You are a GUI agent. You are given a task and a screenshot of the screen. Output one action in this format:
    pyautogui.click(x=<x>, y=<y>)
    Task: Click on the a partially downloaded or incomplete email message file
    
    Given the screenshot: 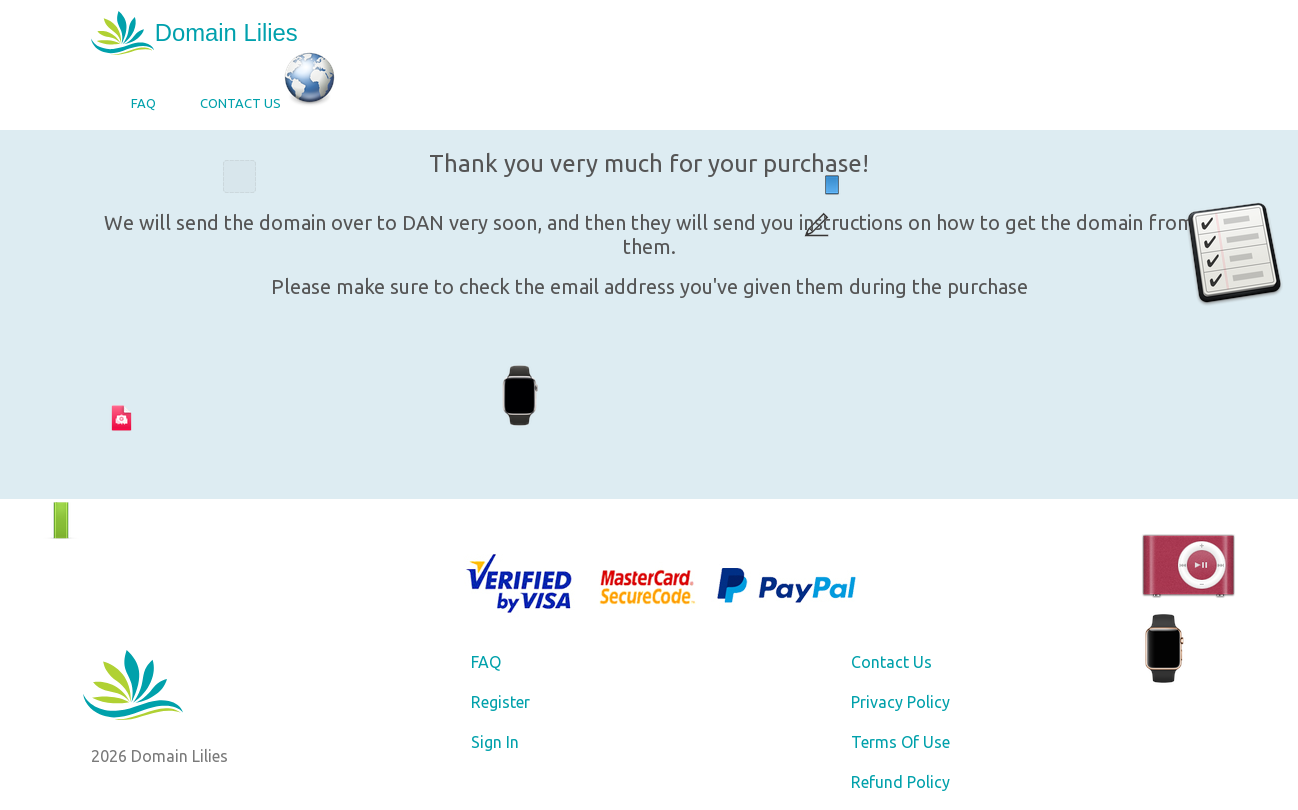 What is the action you would take?
    pyautogui.click(x=121, y=418)
    